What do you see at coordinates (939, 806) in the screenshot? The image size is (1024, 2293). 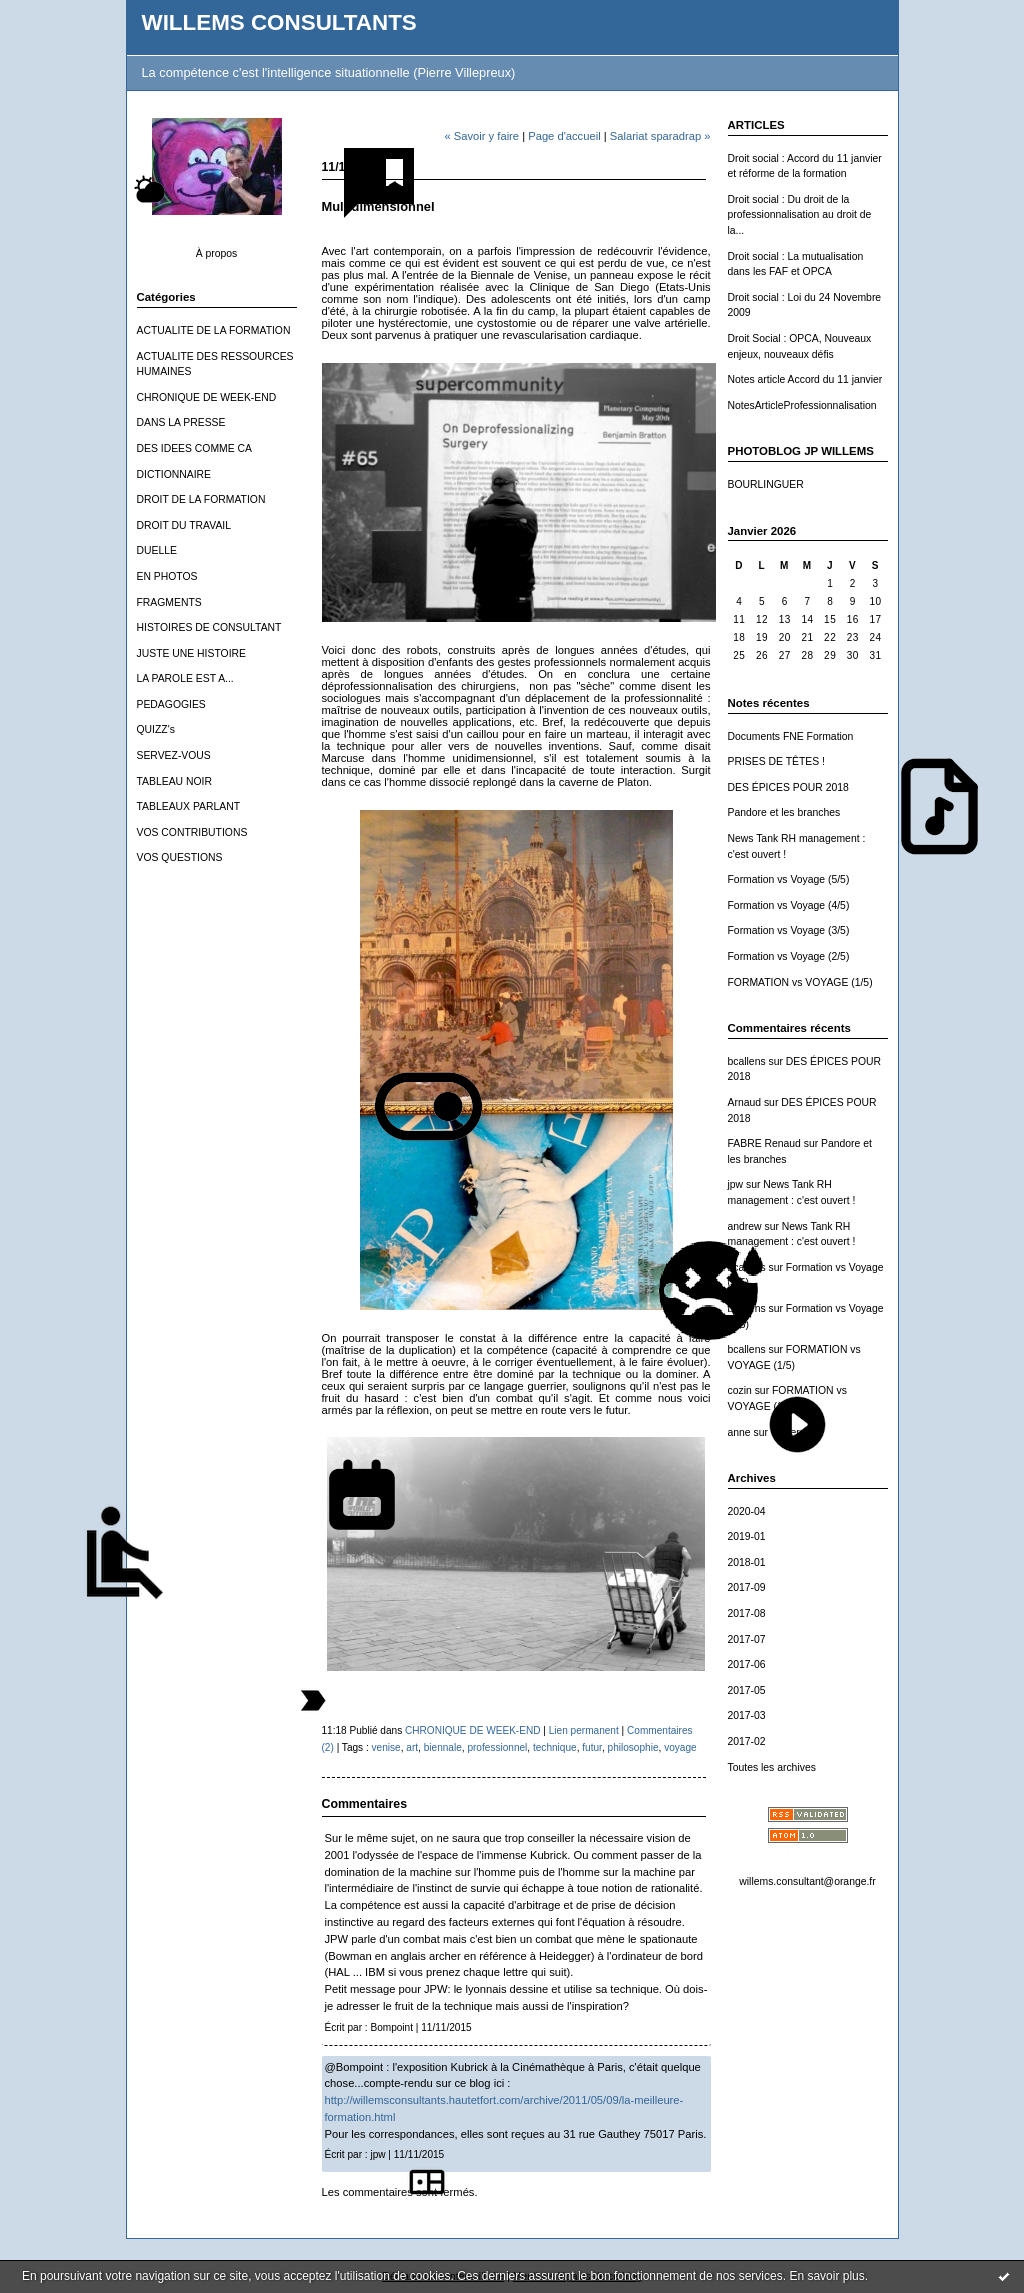 I see `open an audio or music file` at bounding box center [939, 806].